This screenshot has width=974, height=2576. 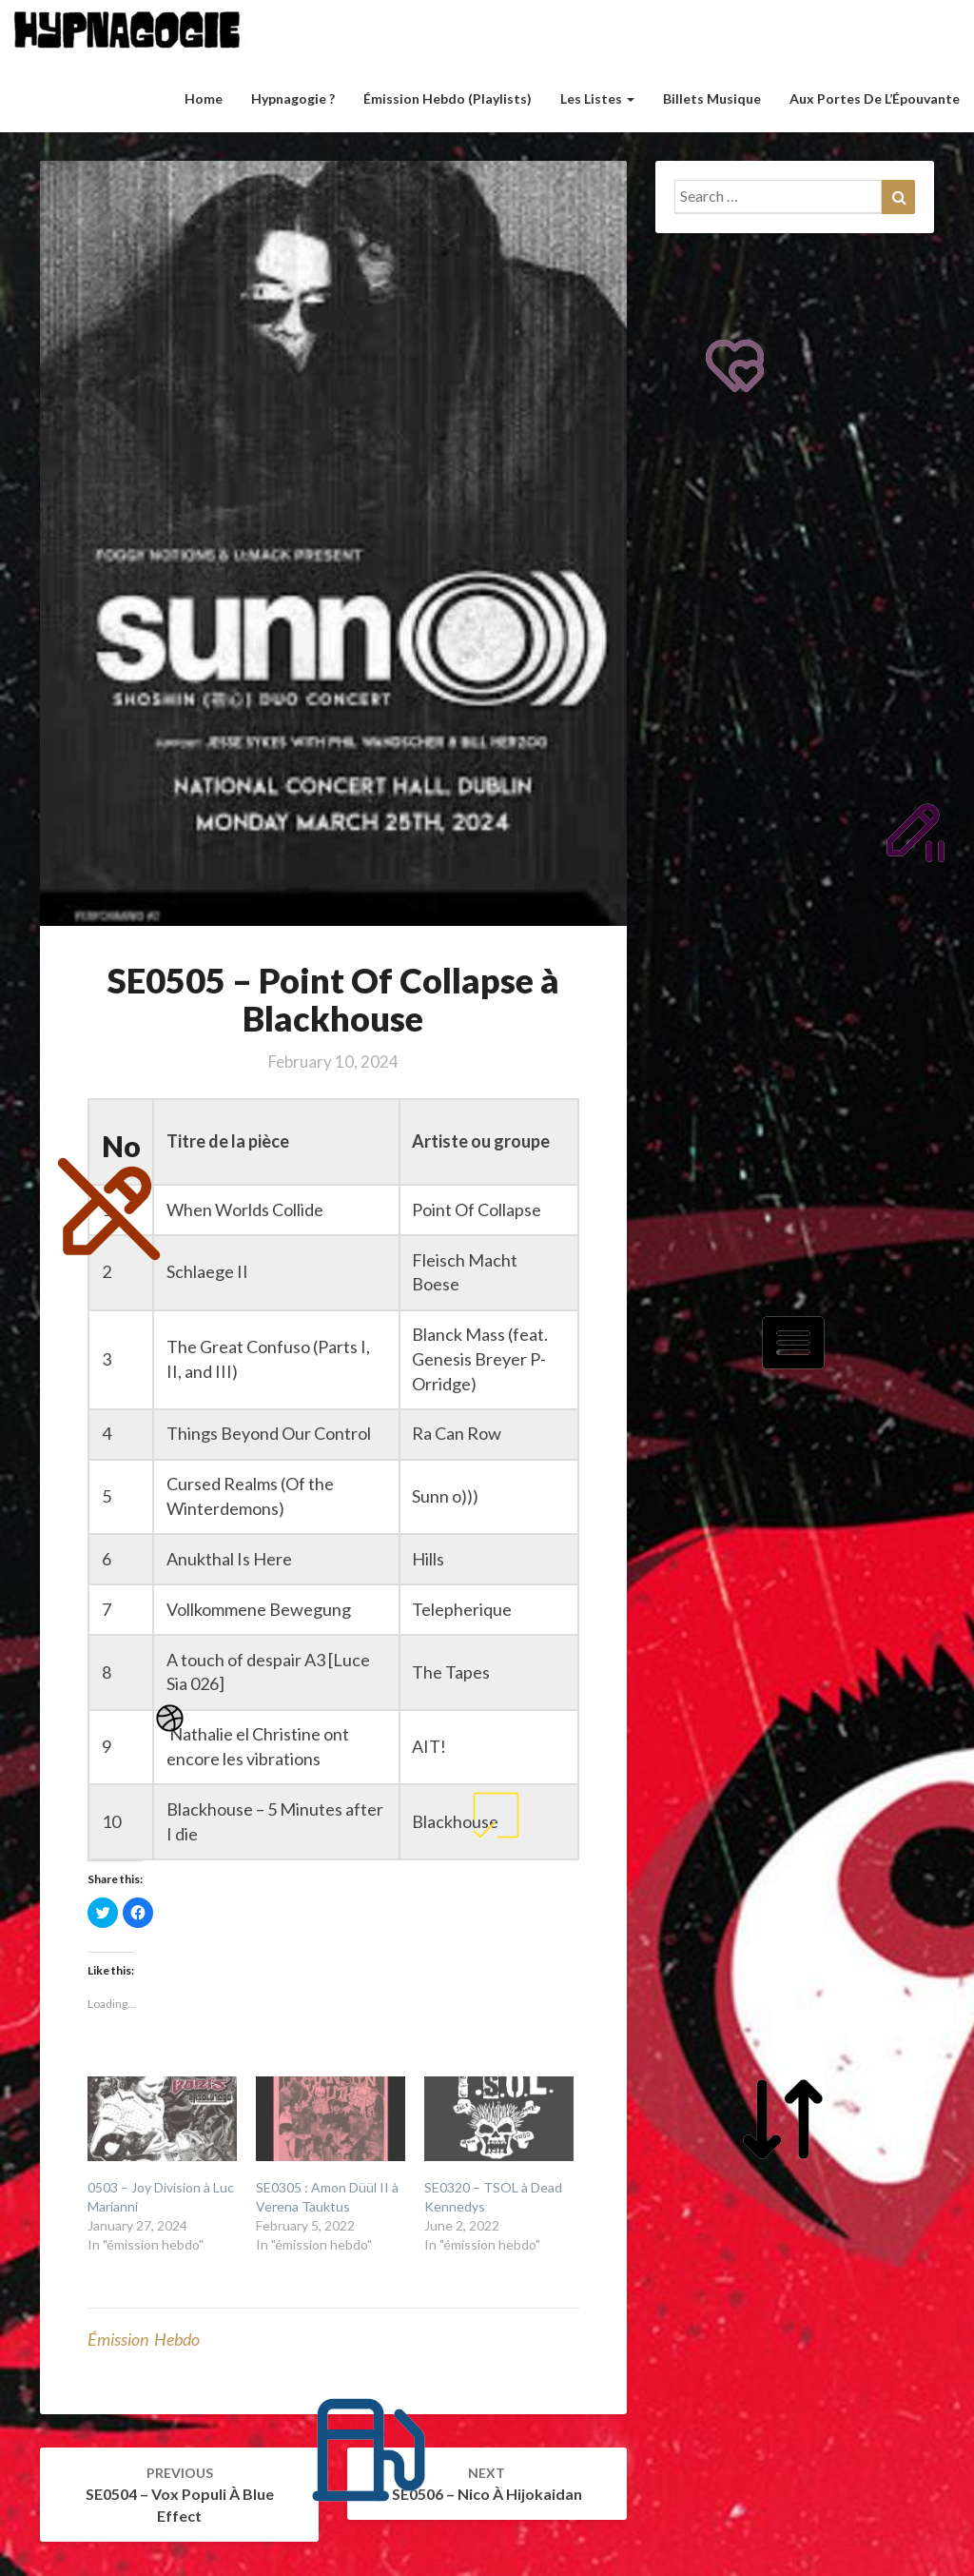 What do you see at coordinates (108, 1209) in the screenshot?
I see `editing is disabled` at bounding box center [108, 1209].